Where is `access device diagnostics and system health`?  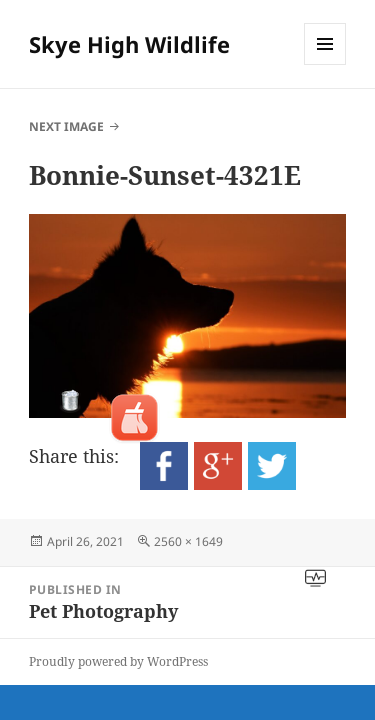 access device diagnostics and system health is located at coordinates (315, 577).